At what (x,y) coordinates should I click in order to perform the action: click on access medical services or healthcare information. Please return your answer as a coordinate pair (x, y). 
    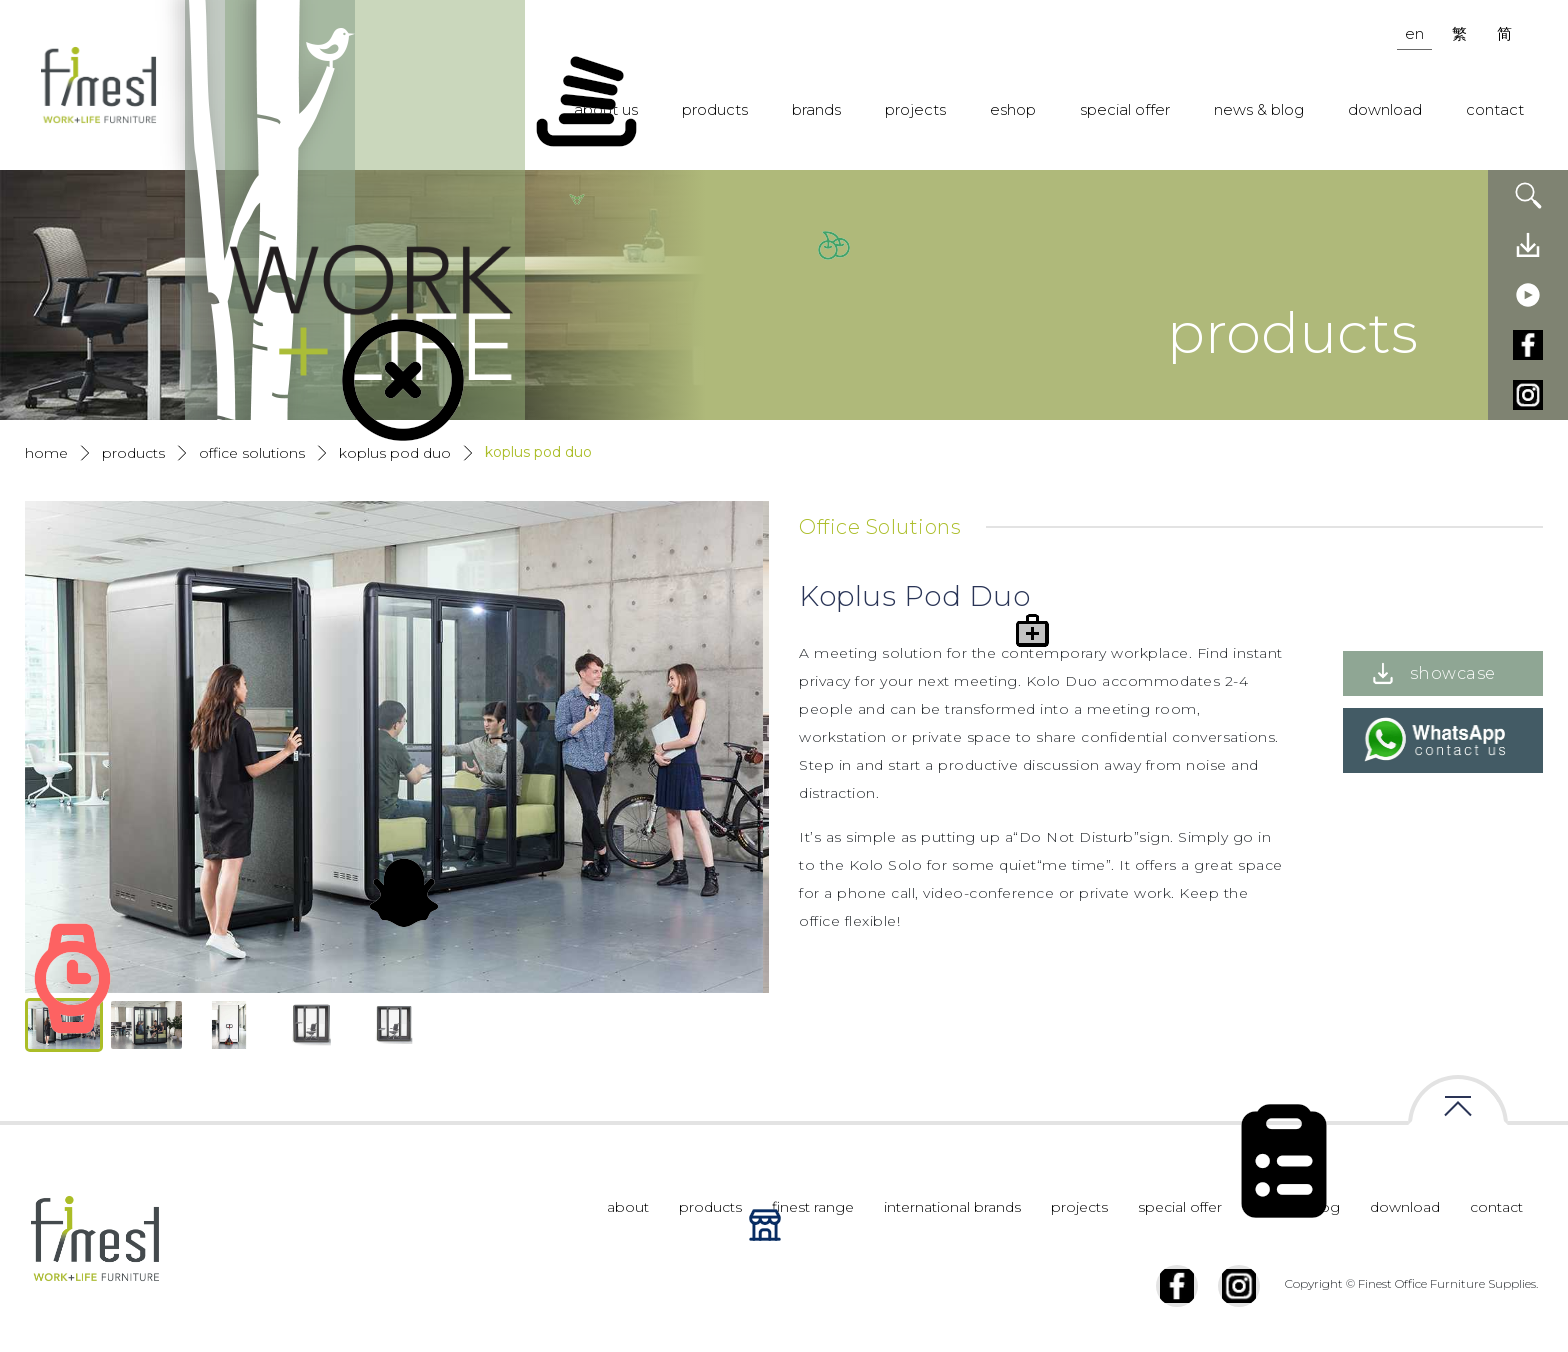
    Looking at the image, I should click on (1032, 630).